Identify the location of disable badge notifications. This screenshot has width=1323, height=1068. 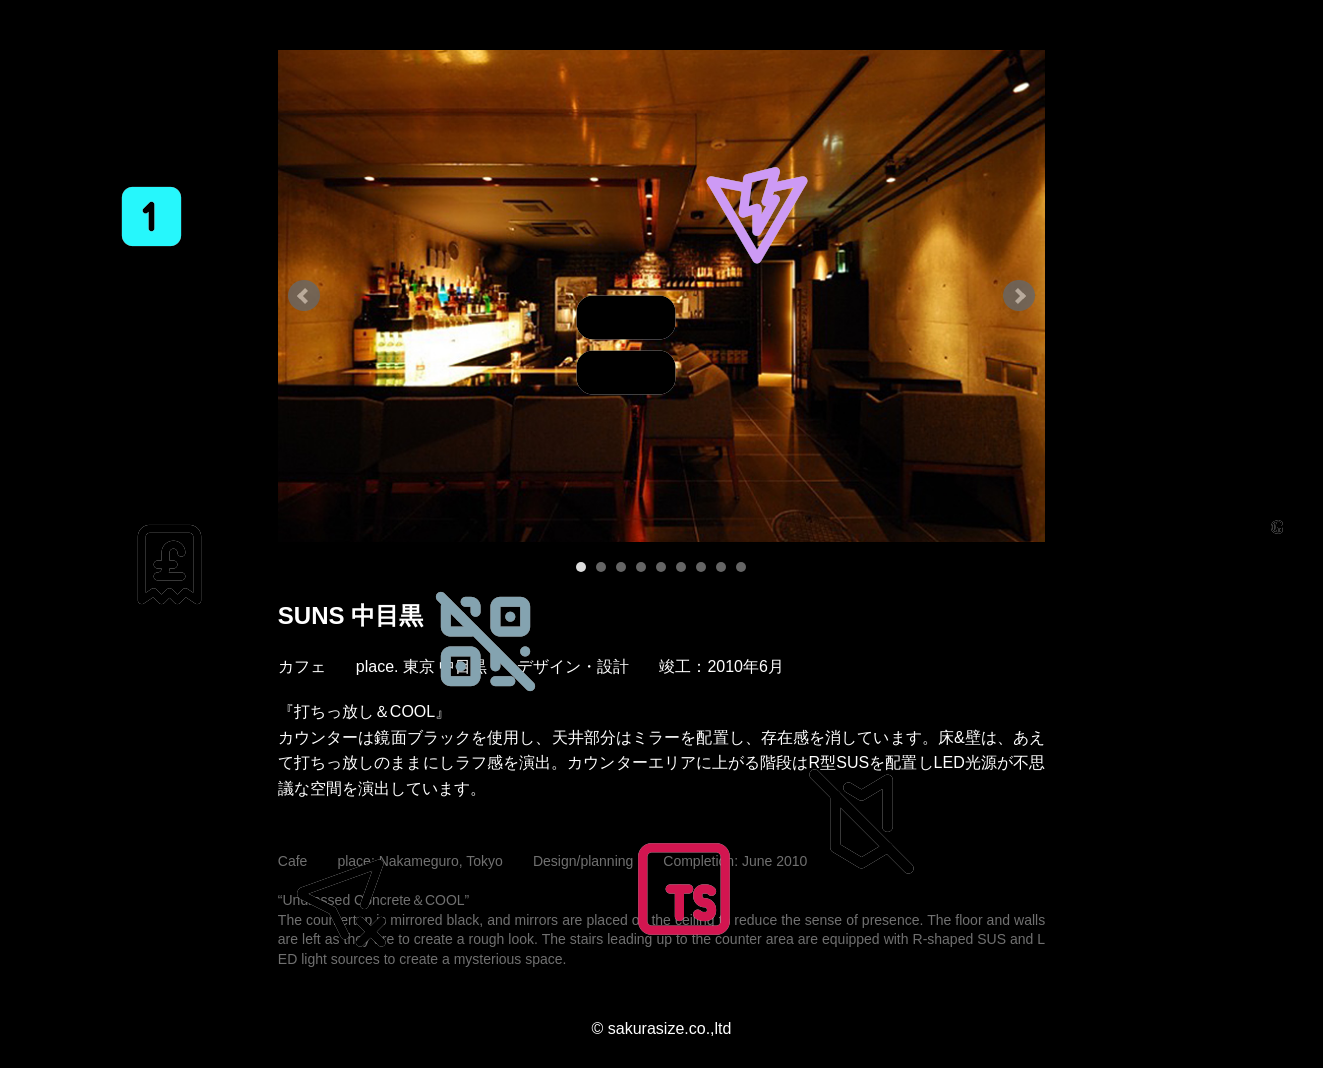
(861, 821).